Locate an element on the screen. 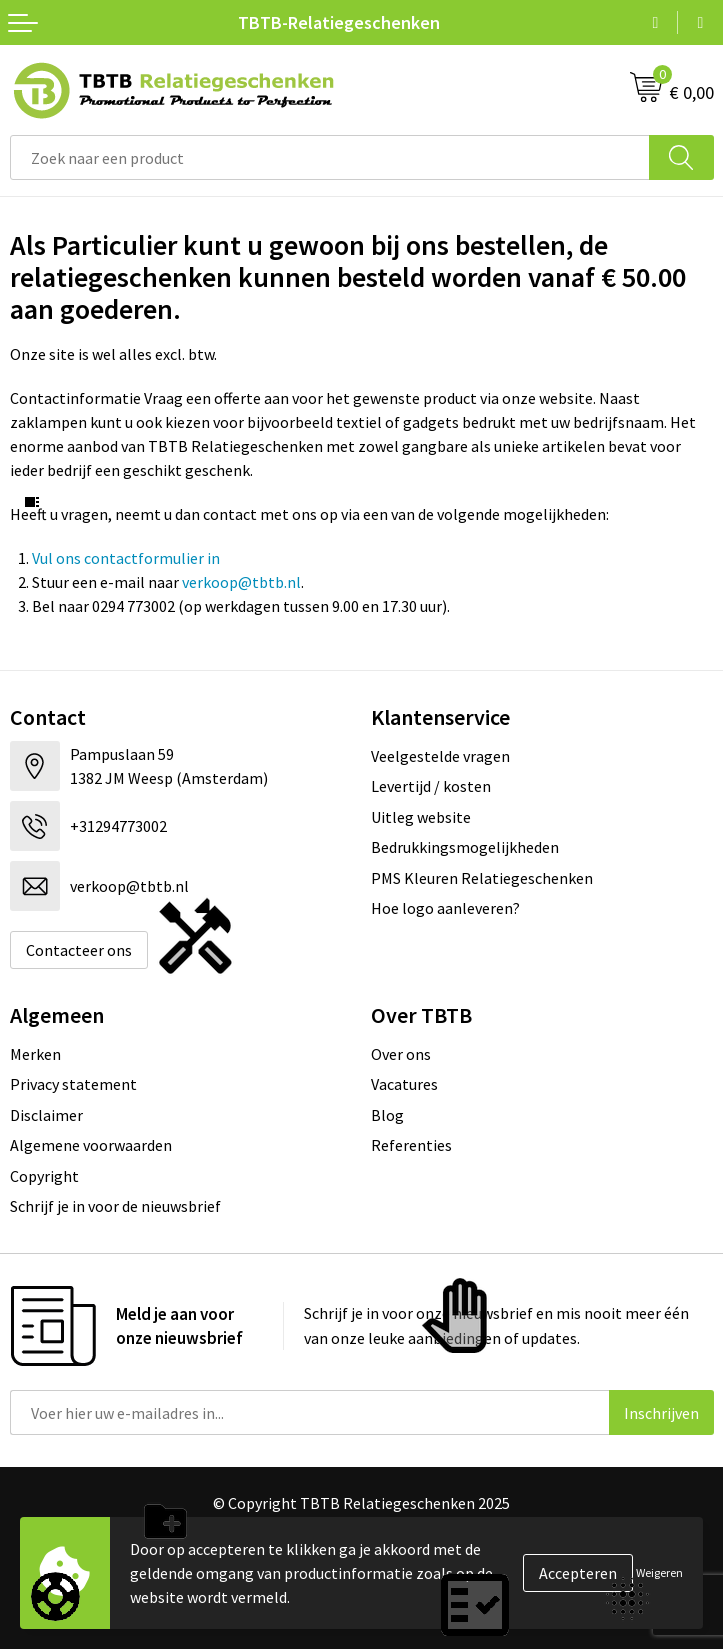 The image size is (723, 1649). access tools and settings is located at coordinates (195, 937).